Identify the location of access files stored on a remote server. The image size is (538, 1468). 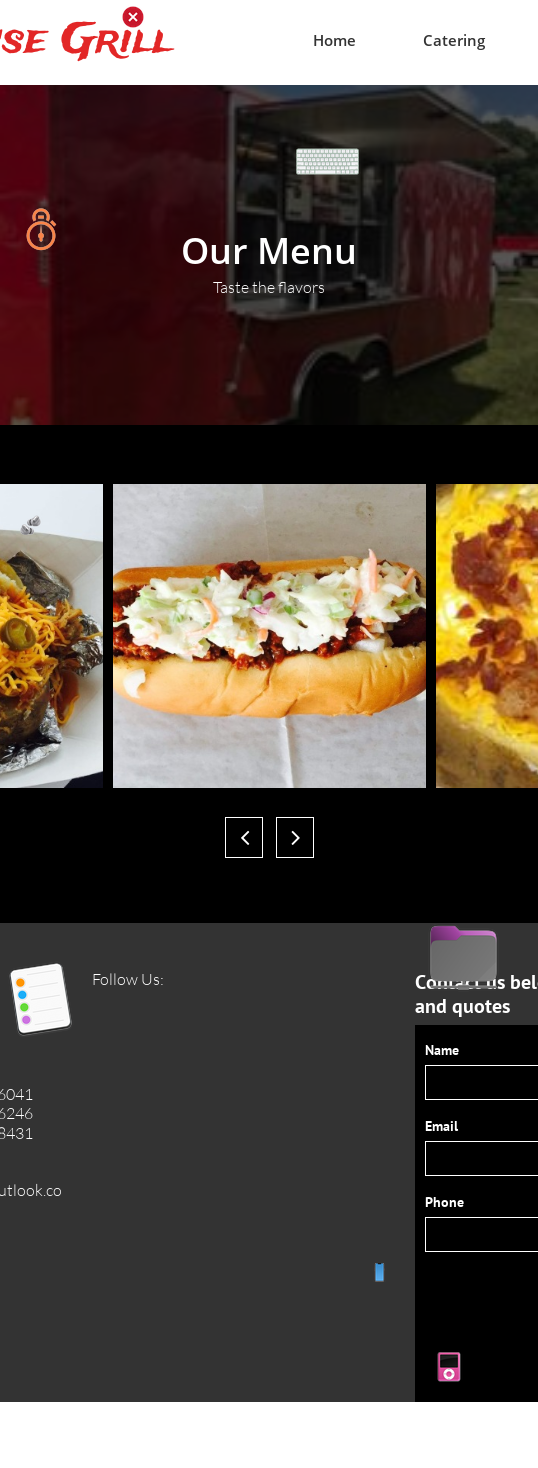
(463, 956).